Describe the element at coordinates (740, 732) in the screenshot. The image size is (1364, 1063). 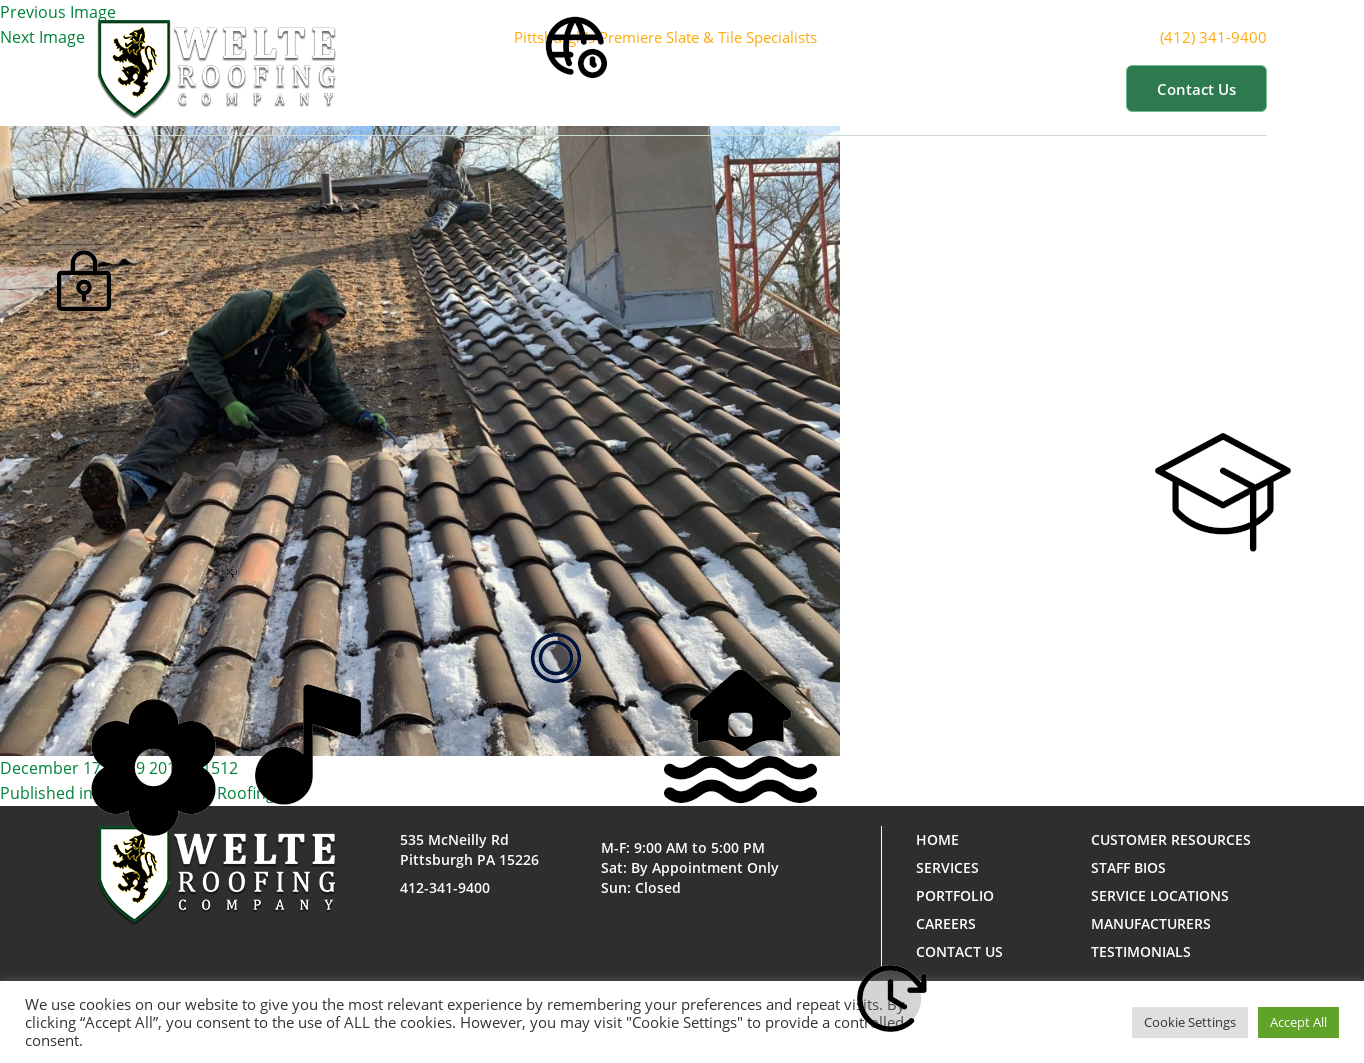
I see `indicates flood warning or water damage alert` at that location.